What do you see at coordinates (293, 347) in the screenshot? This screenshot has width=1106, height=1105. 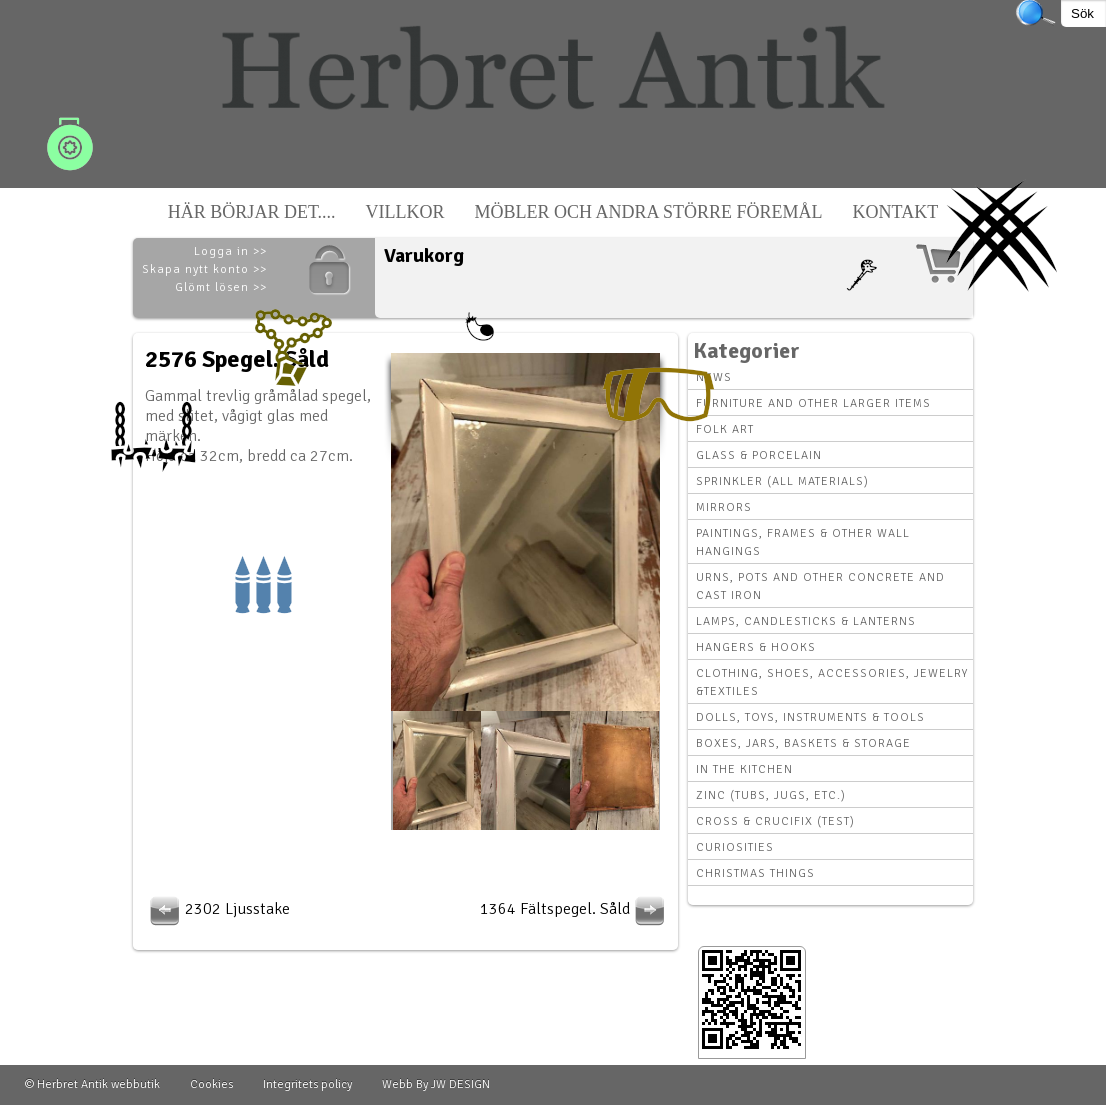 I see `view equipped jewelry or accessories` at bounding box center [293, 347].